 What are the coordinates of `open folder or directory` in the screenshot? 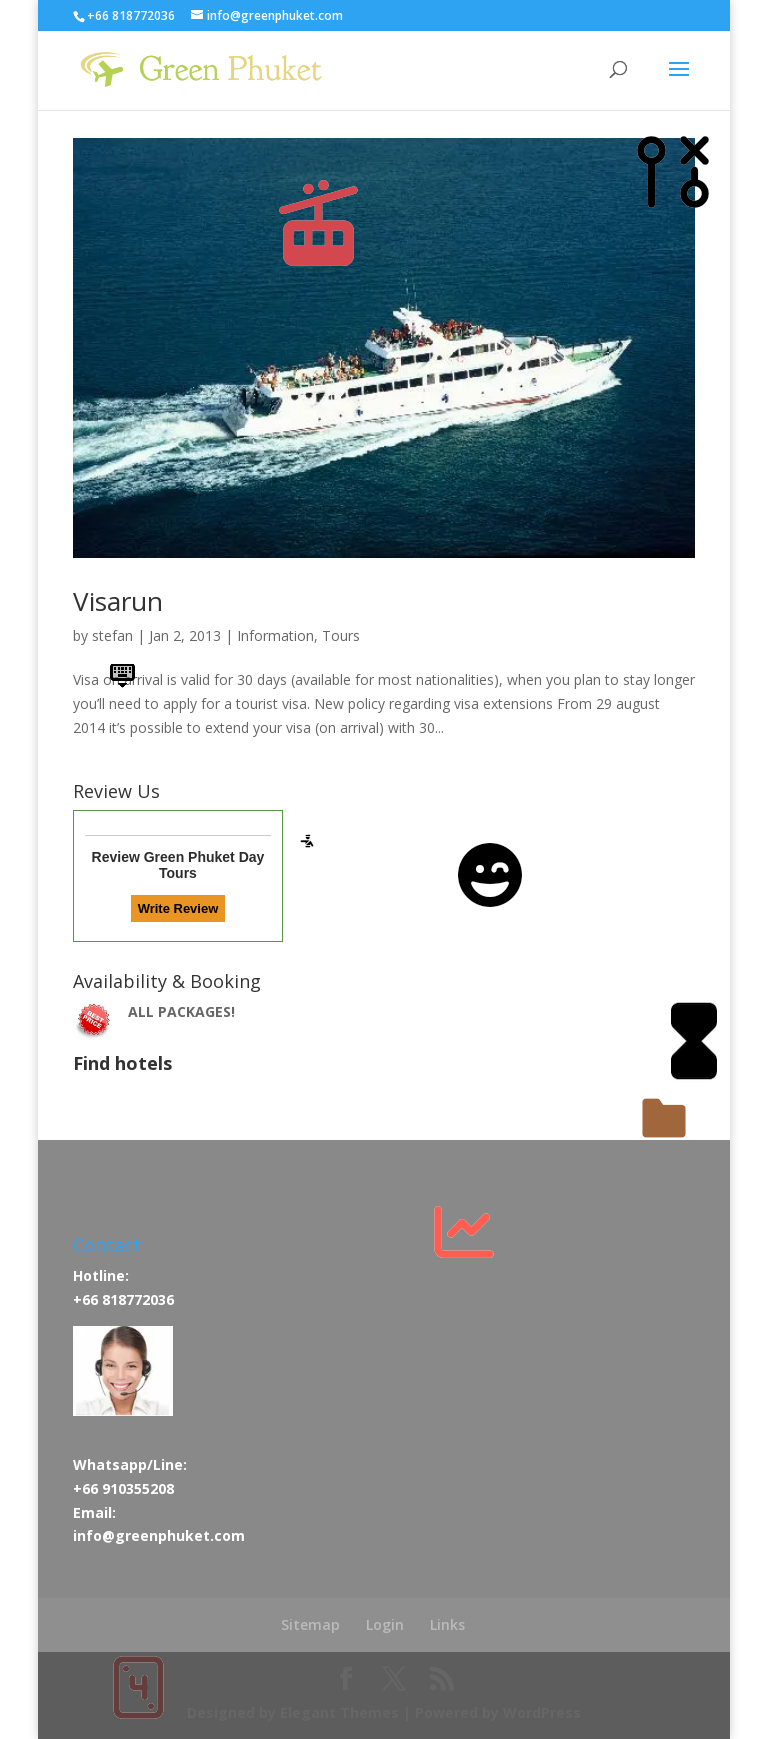 It's located at (664, 1118).